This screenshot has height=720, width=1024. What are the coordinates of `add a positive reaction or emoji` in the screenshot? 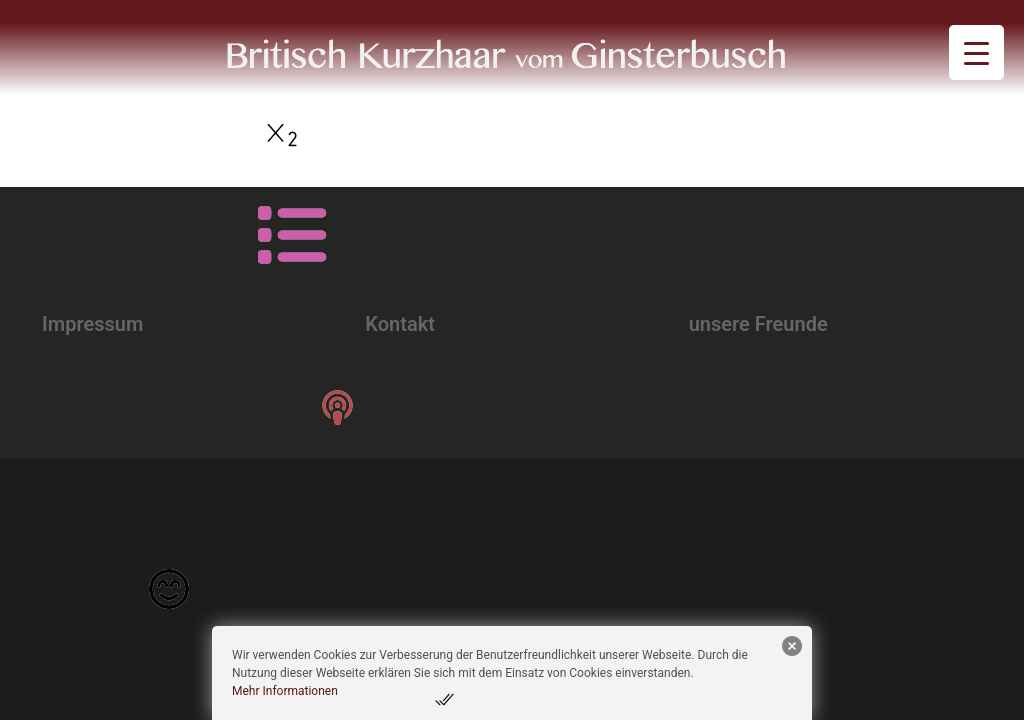 It's located at (169, 589).